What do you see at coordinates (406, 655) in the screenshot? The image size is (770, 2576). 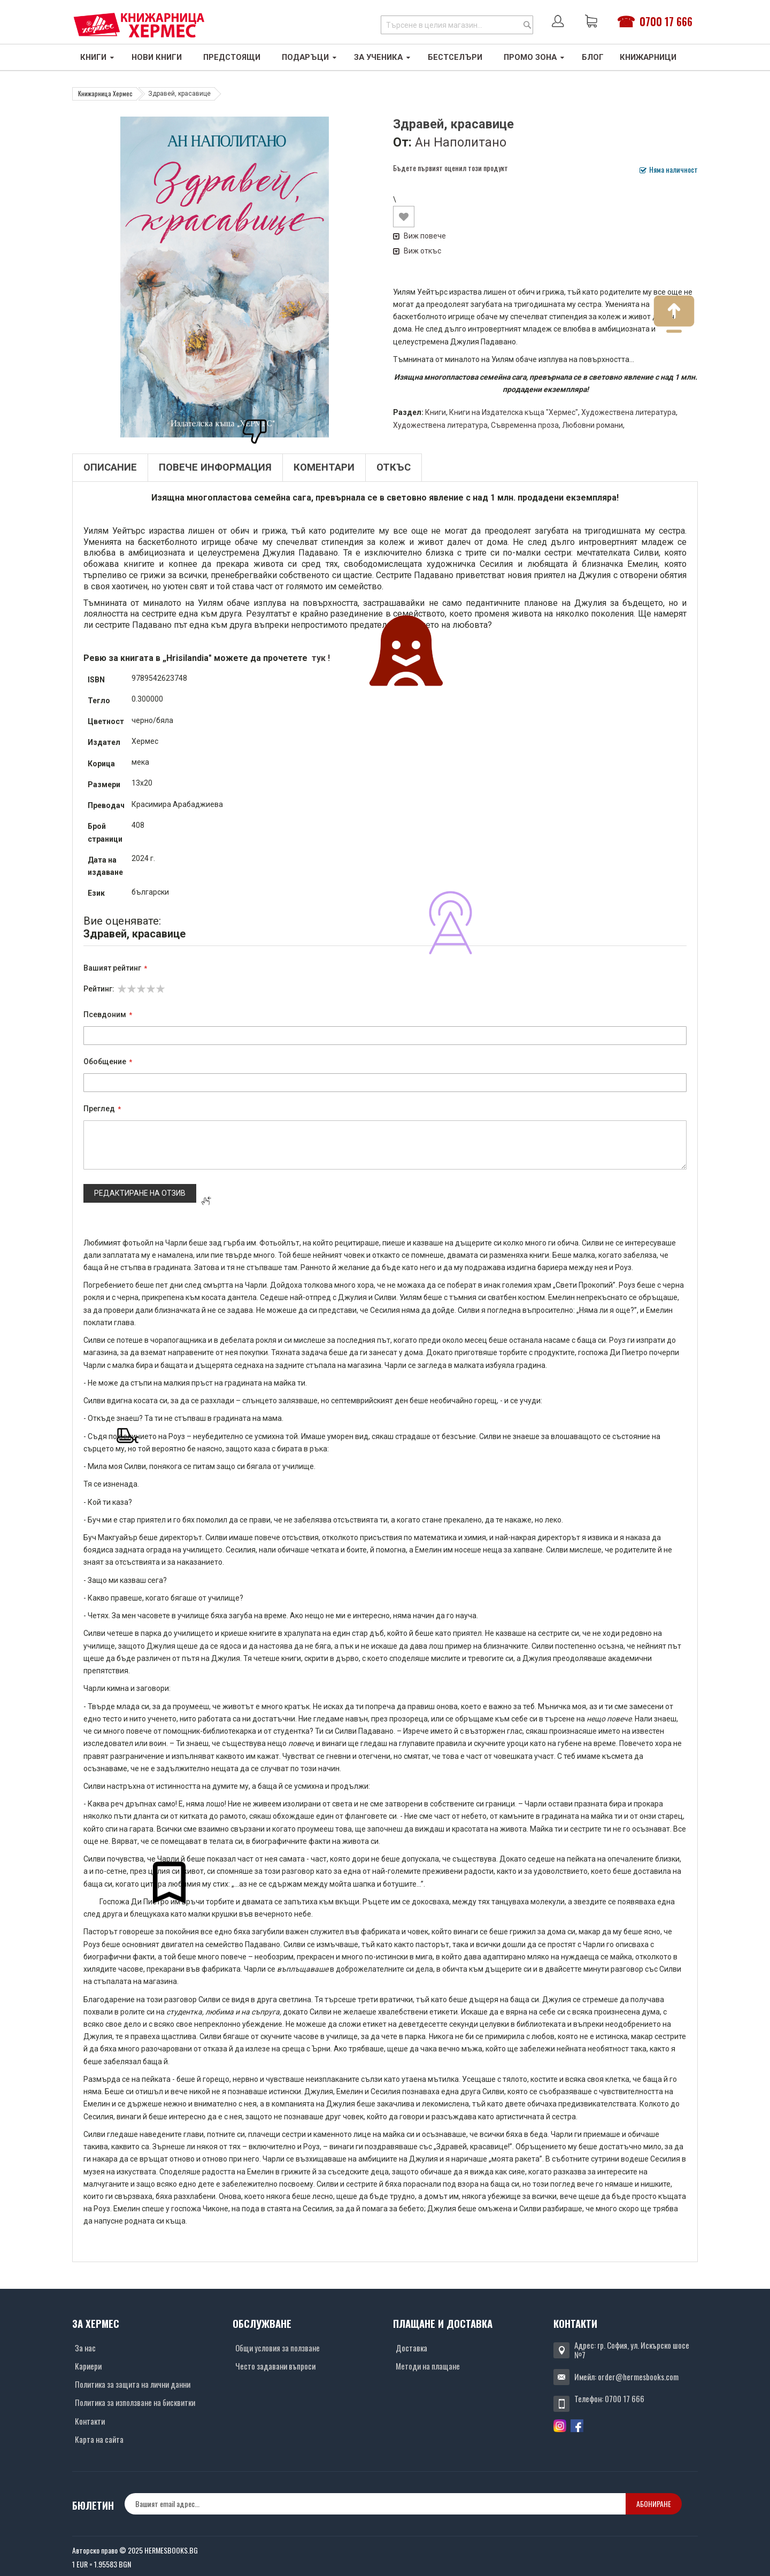 I see `indicates Linux operating system compatibility` at bounding box center [406, 655].